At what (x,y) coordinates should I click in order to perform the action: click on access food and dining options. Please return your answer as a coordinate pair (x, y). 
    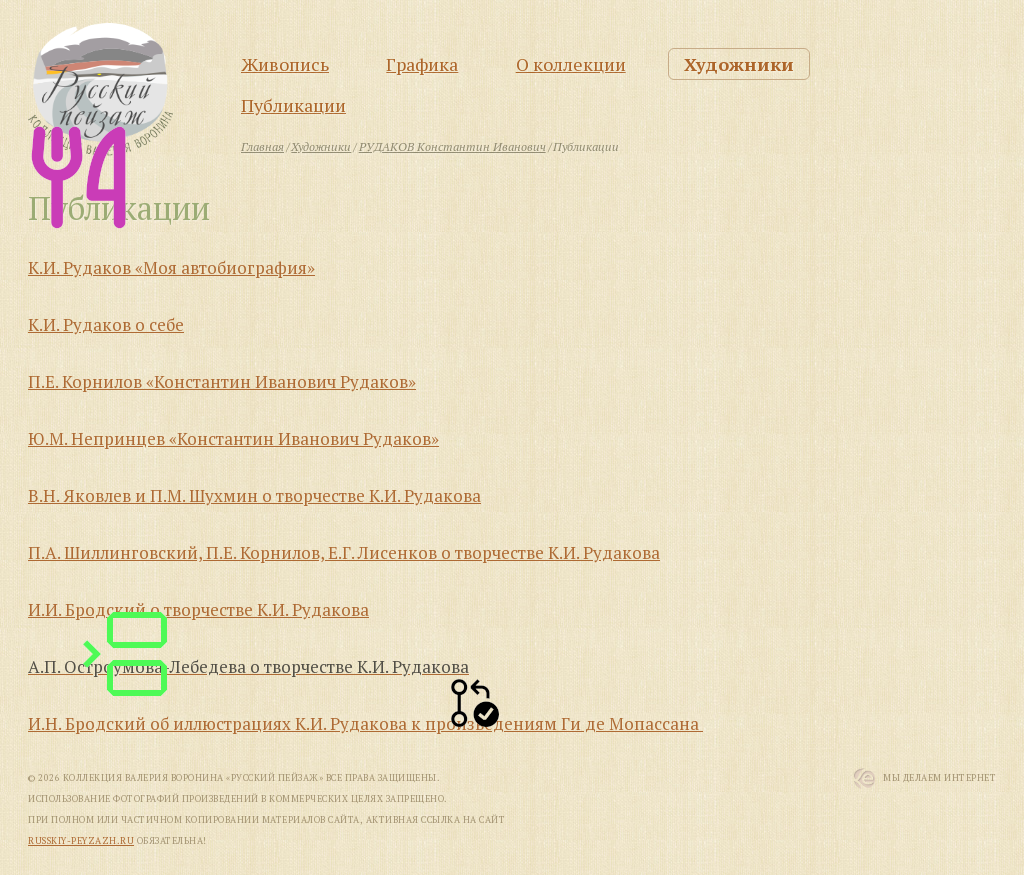
    Looking at the image, I should click on (80, 175).